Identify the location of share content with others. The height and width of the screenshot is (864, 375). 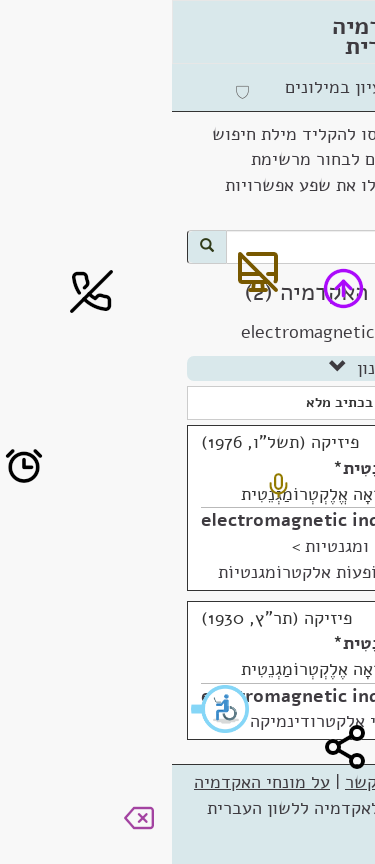
(345, 747).